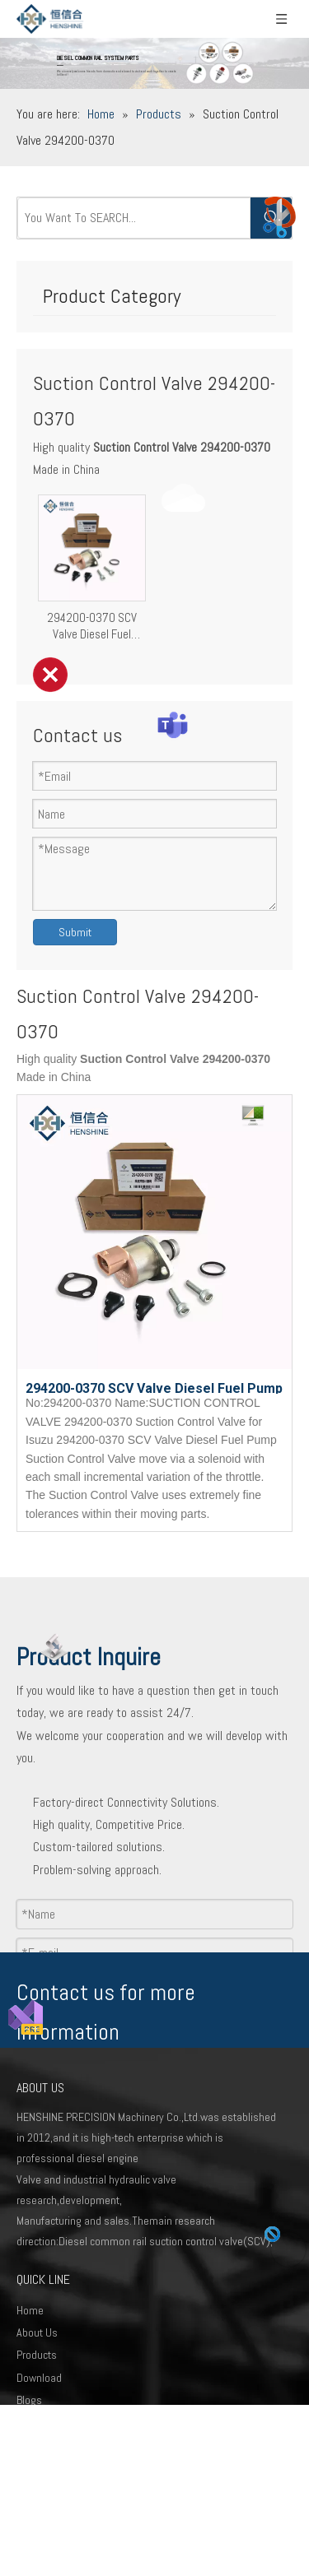 Image resolution: width=309 pixels, height=2576 pixels. Describe the element at coordinates (253, 1115) in the screenshot. I see `change desktop wallpaper` at that location.